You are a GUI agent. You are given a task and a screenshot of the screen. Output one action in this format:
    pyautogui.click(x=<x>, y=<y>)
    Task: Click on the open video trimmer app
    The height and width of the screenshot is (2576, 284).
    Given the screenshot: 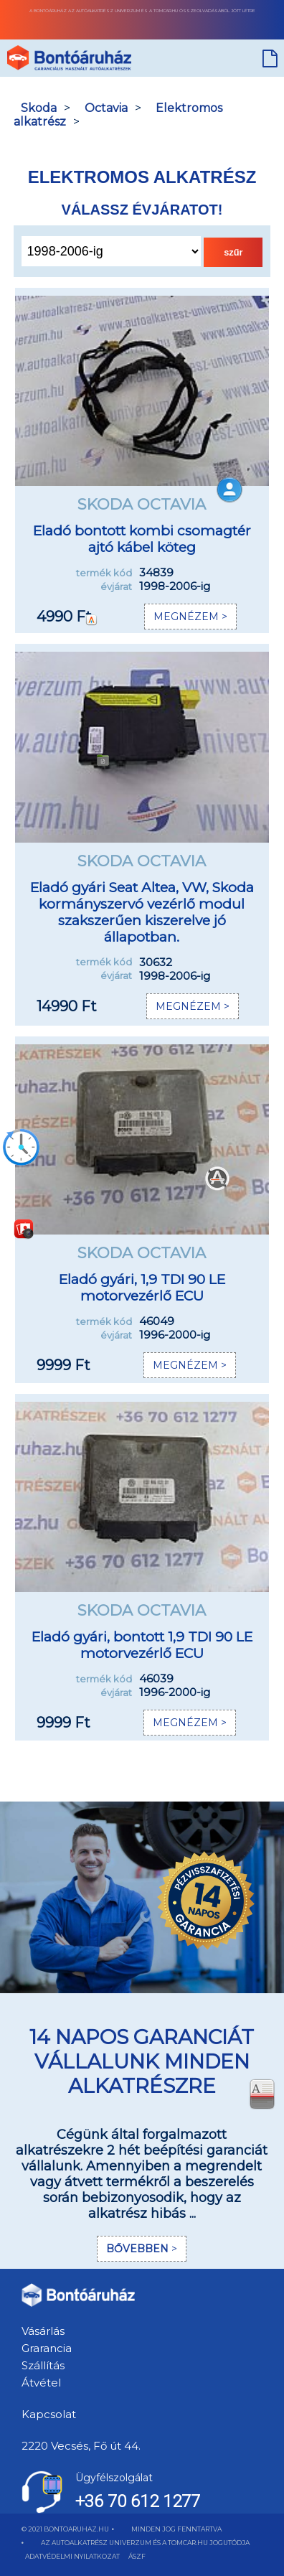 What is the action you would take?
    pyautogui.click(x=52, y=2485)
    